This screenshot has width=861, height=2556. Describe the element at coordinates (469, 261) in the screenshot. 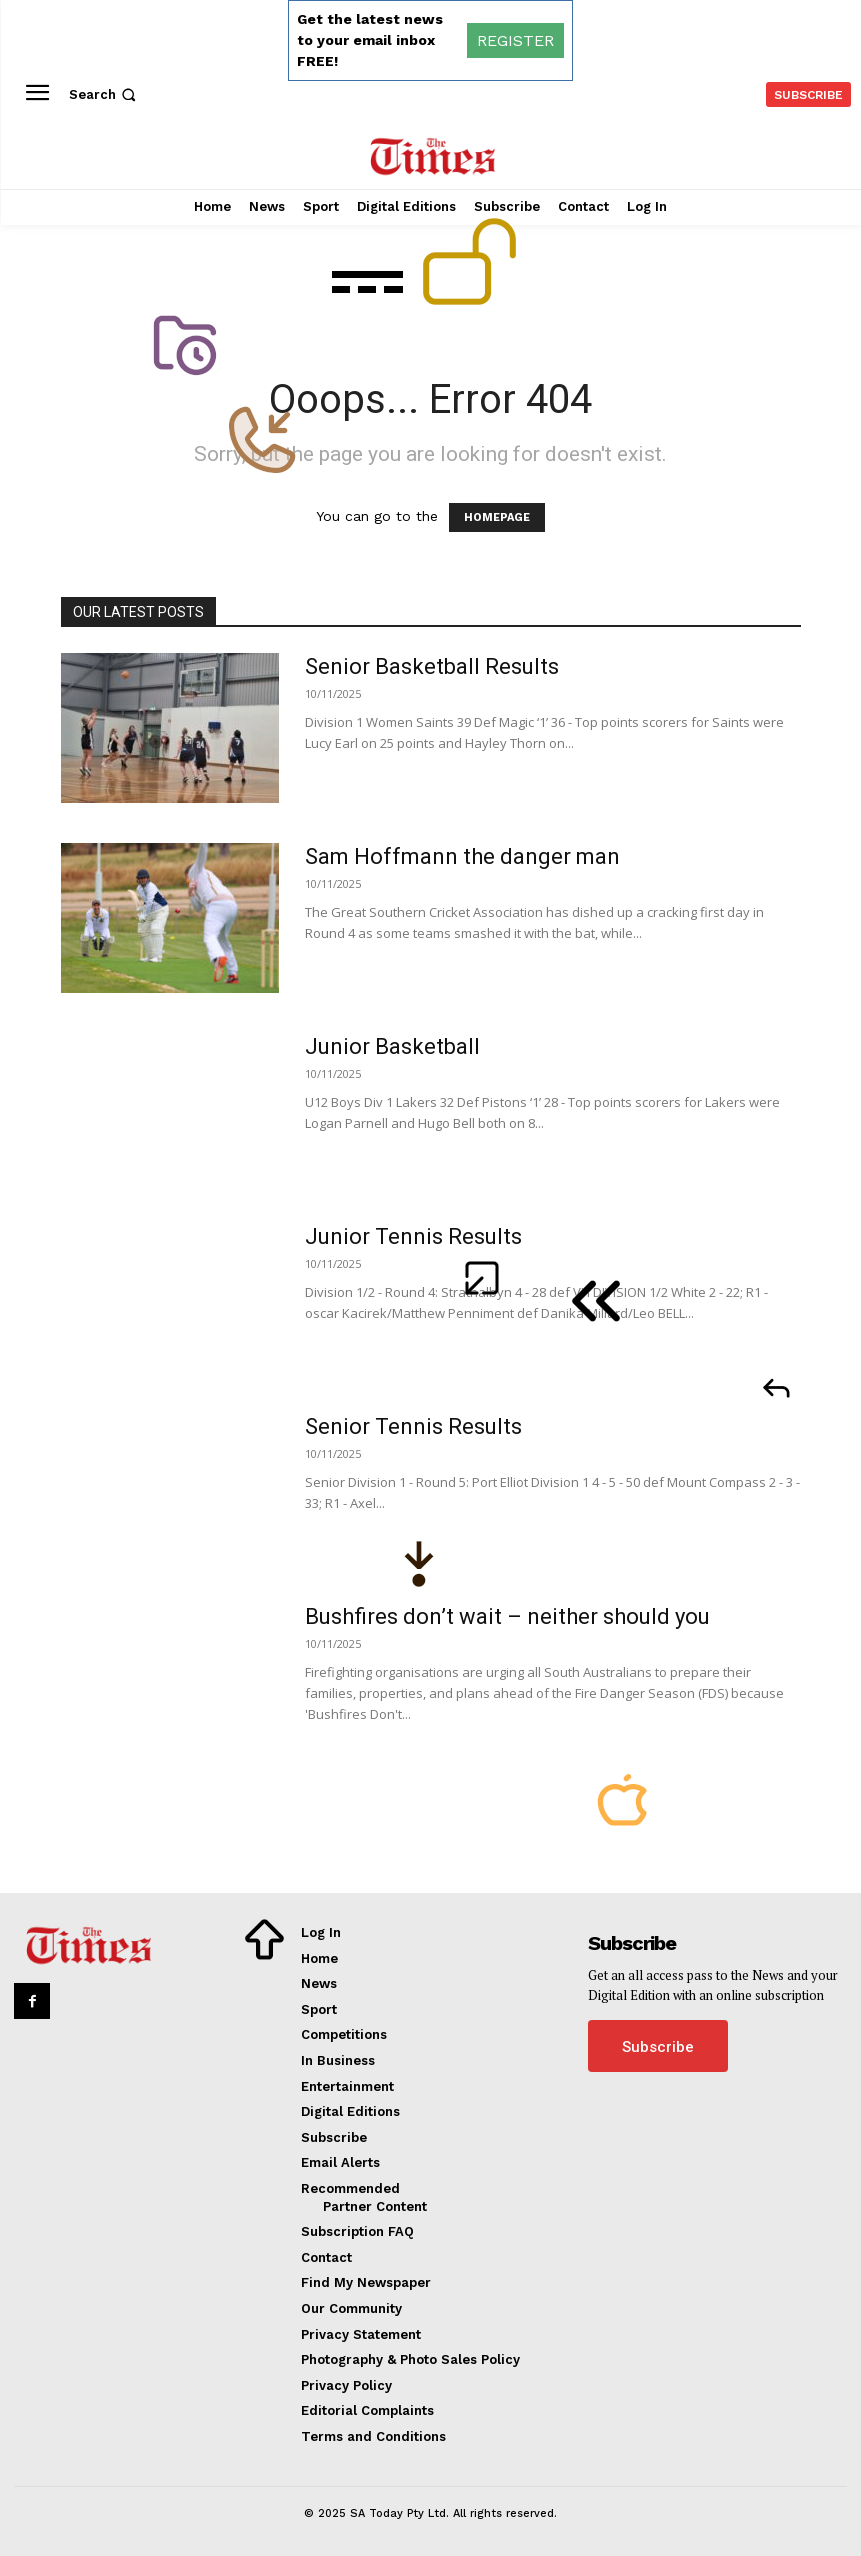

I see `unlocked or unsecured state` at that location.